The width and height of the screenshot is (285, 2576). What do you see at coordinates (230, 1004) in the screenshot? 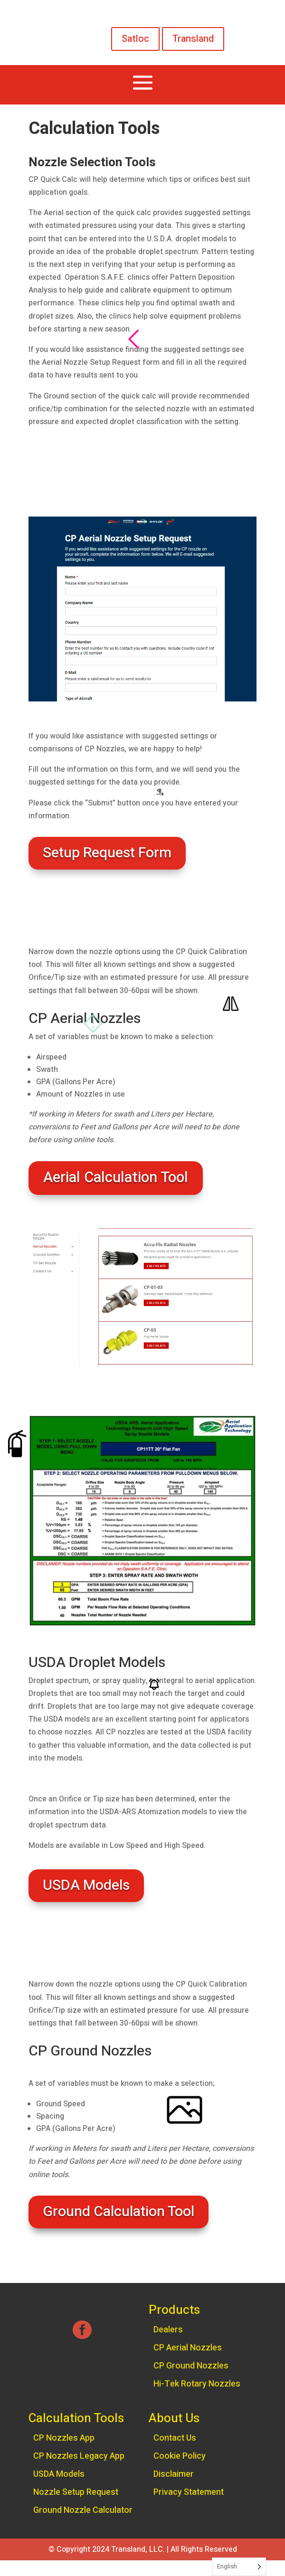
I see `flip image horizontally` at bounding box center [230, 1004].